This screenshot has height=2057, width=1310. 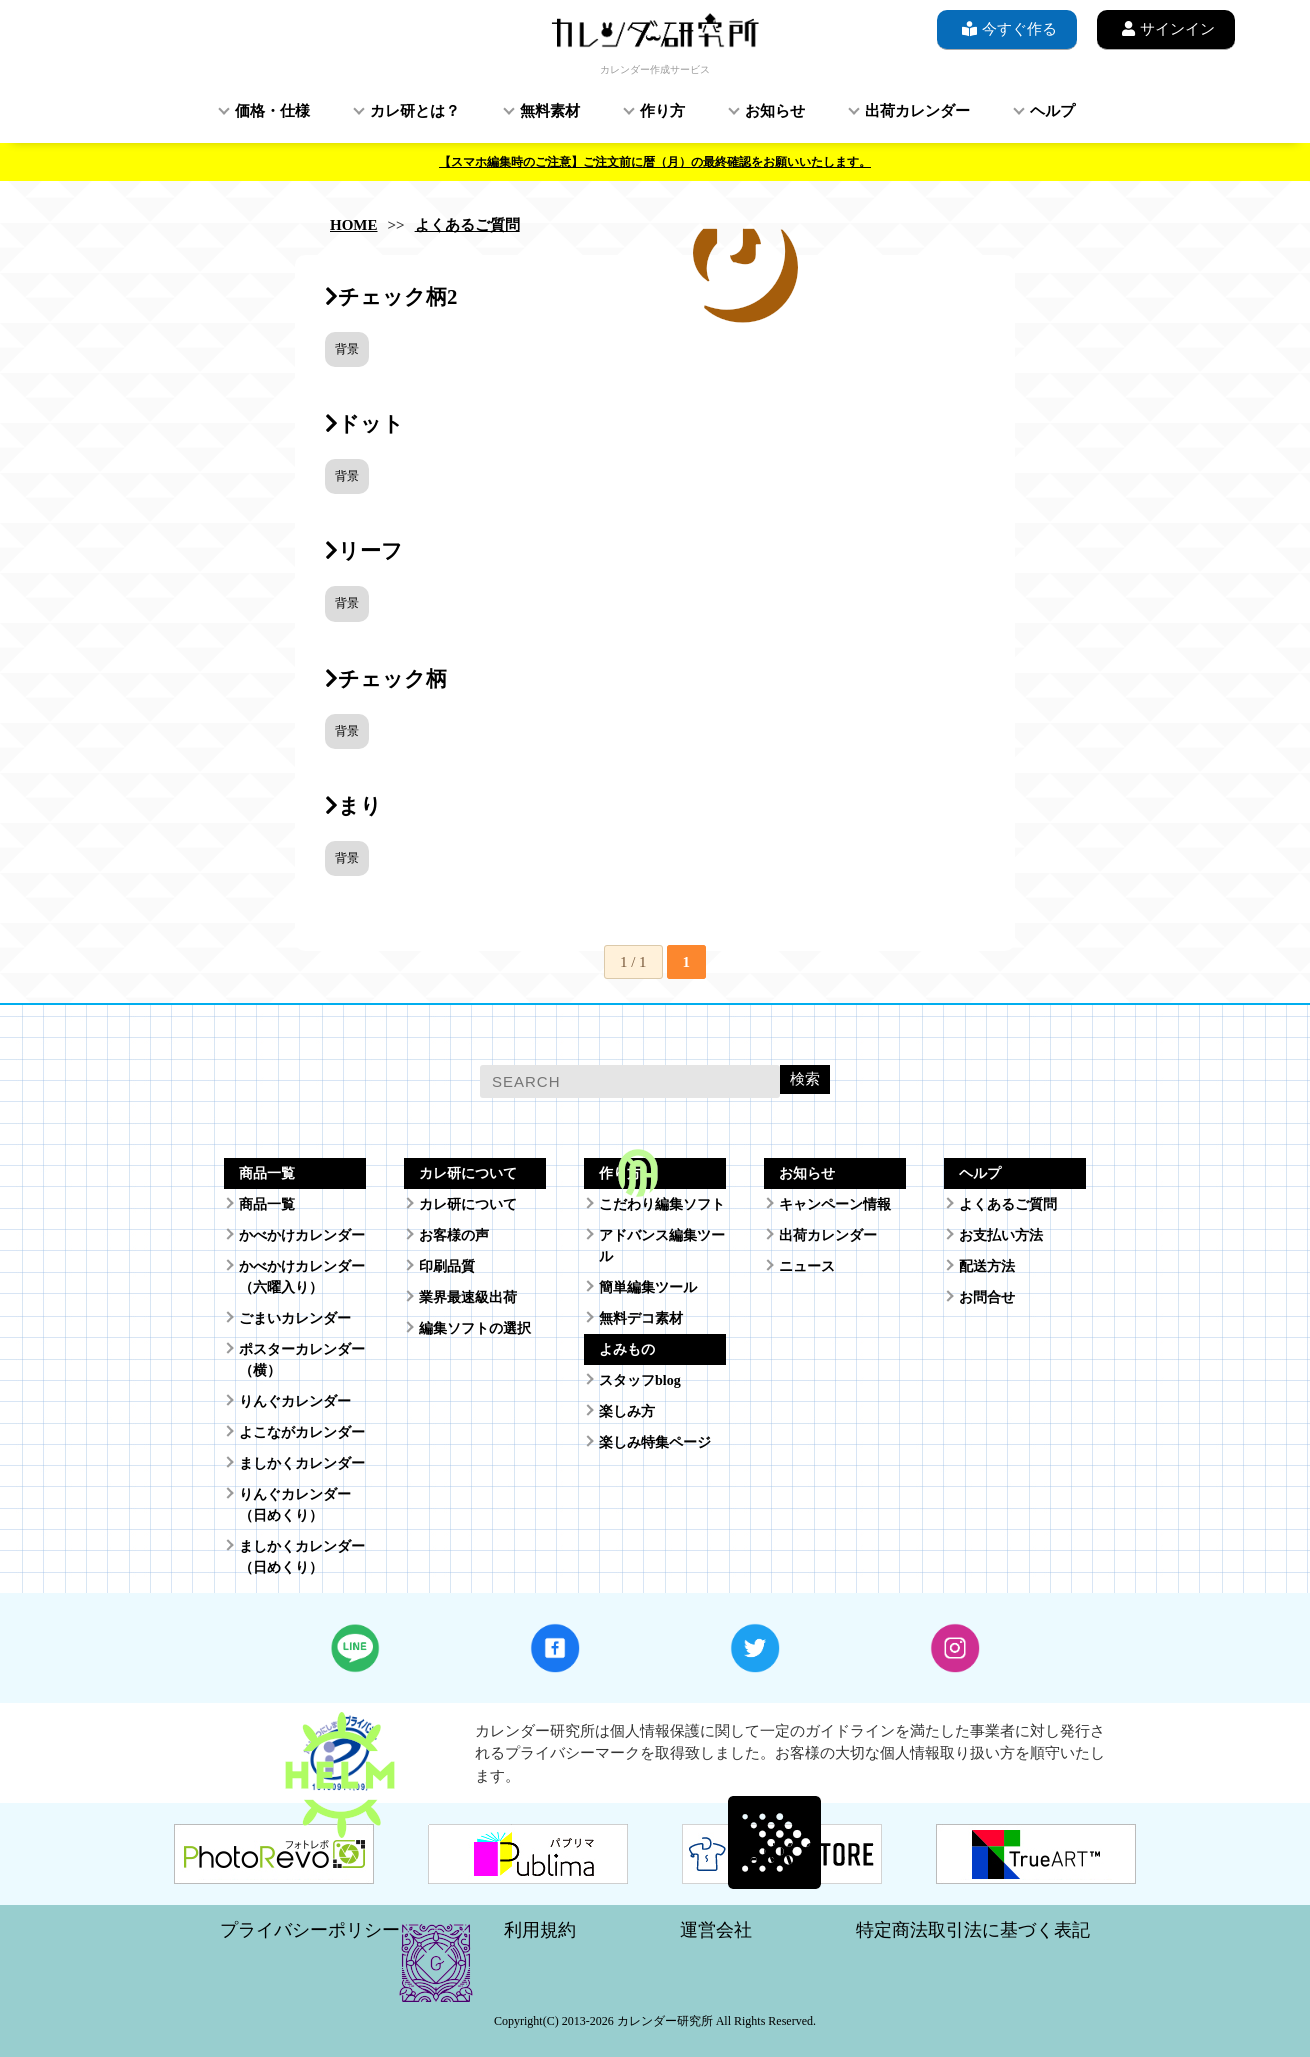 What do you see at coordinates (638, 1173) in the screenshot?
I see `authenticate with fingerprint biometrics` at bounding box center [638, 1173].